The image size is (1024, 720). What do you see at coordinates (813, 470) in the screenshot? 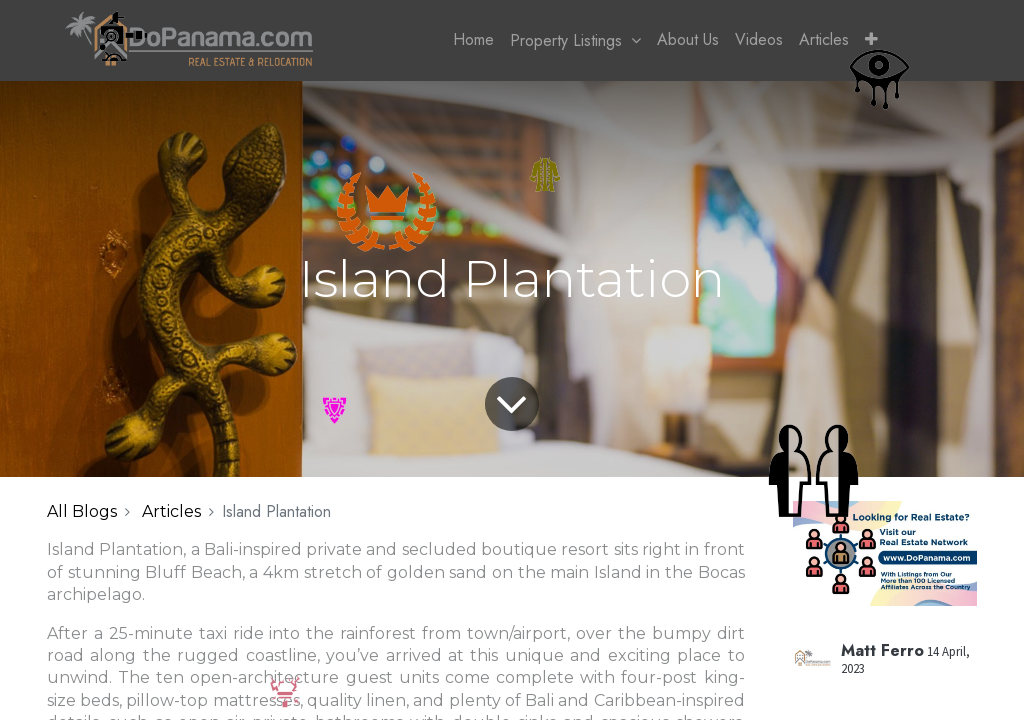
I see `toggle between two modes or perspectives` at bounding box center [813, 470].